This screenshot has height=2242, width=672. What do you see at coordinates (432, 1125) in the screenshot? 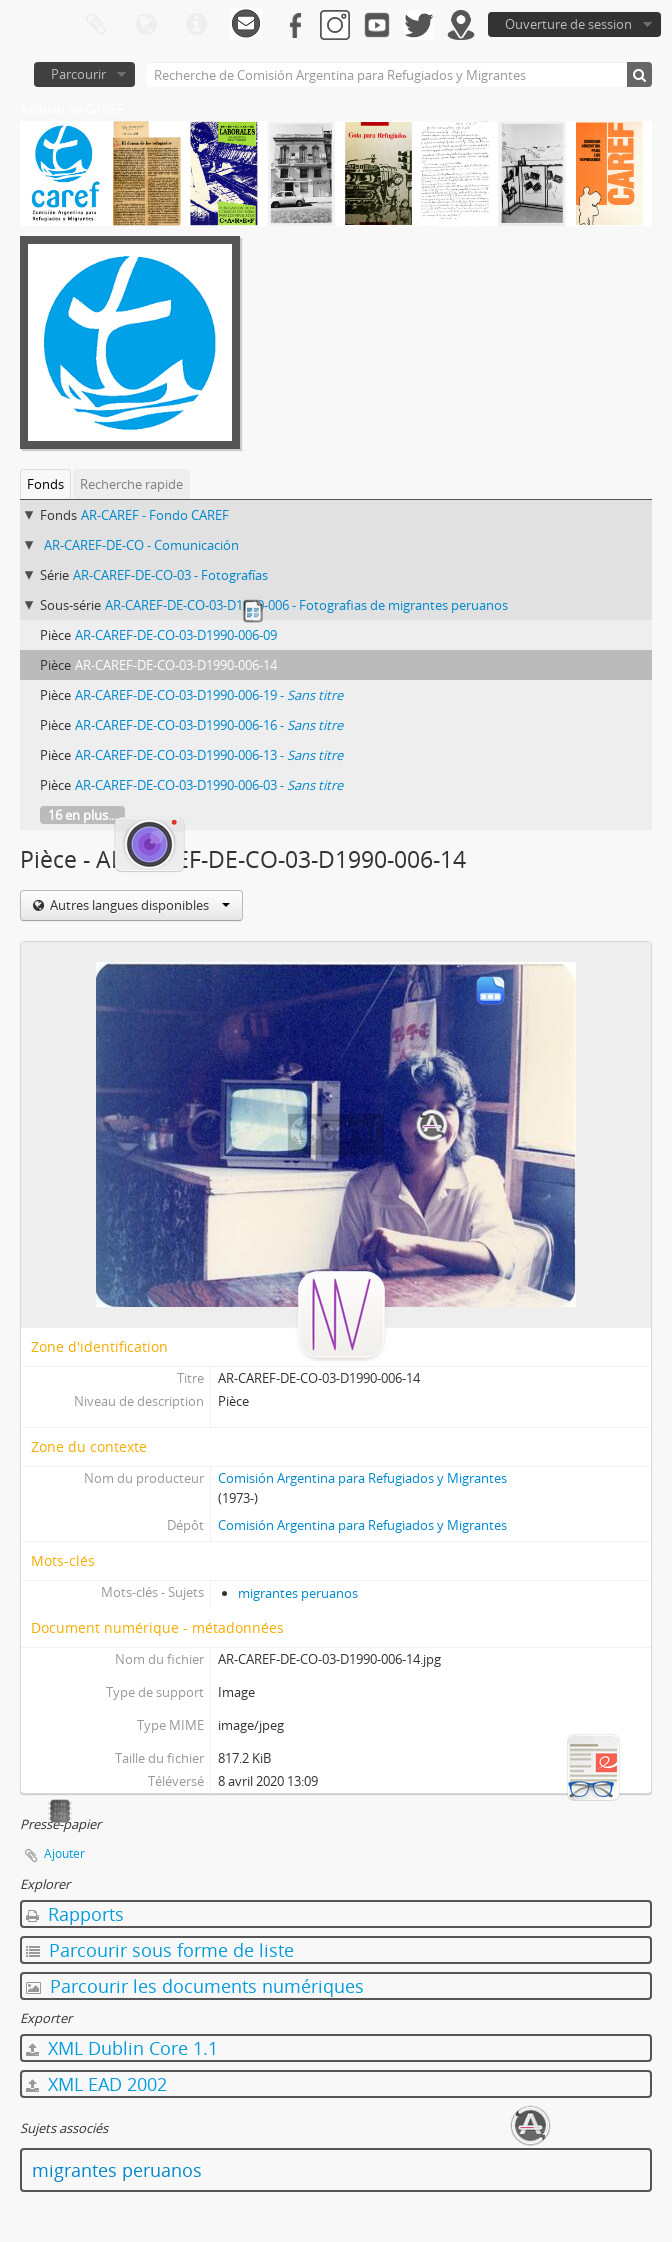
I see `open the software update manager` at bounding box center [432, 1125].